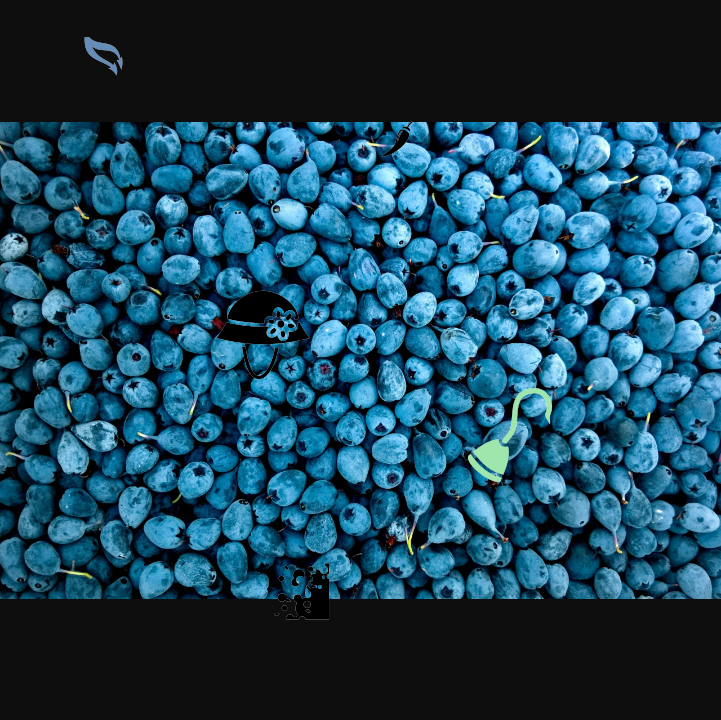  What do you see at coordinates (510, 435) in the screenshot?
I see `pirate or nautical themed game element` at bounding box center [510, 435].